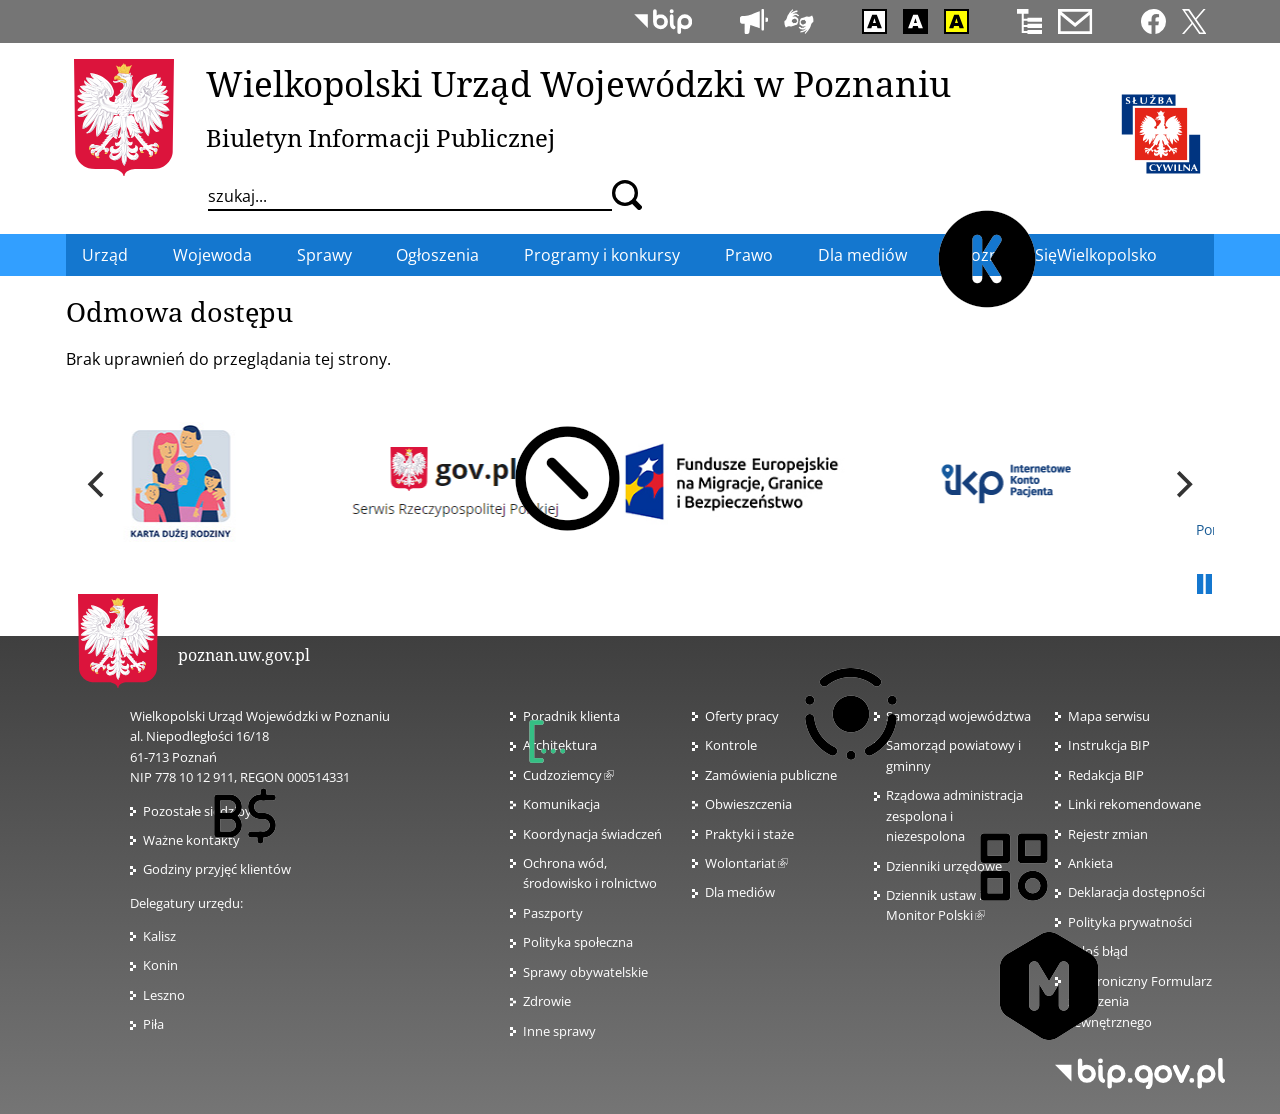 This screenshot has width=1280, height=1114. What do you see at coordinates (567, 478) in the screenshot?
I see `indicates a forbidden or prohibited action` at bounding box center [567, 478].